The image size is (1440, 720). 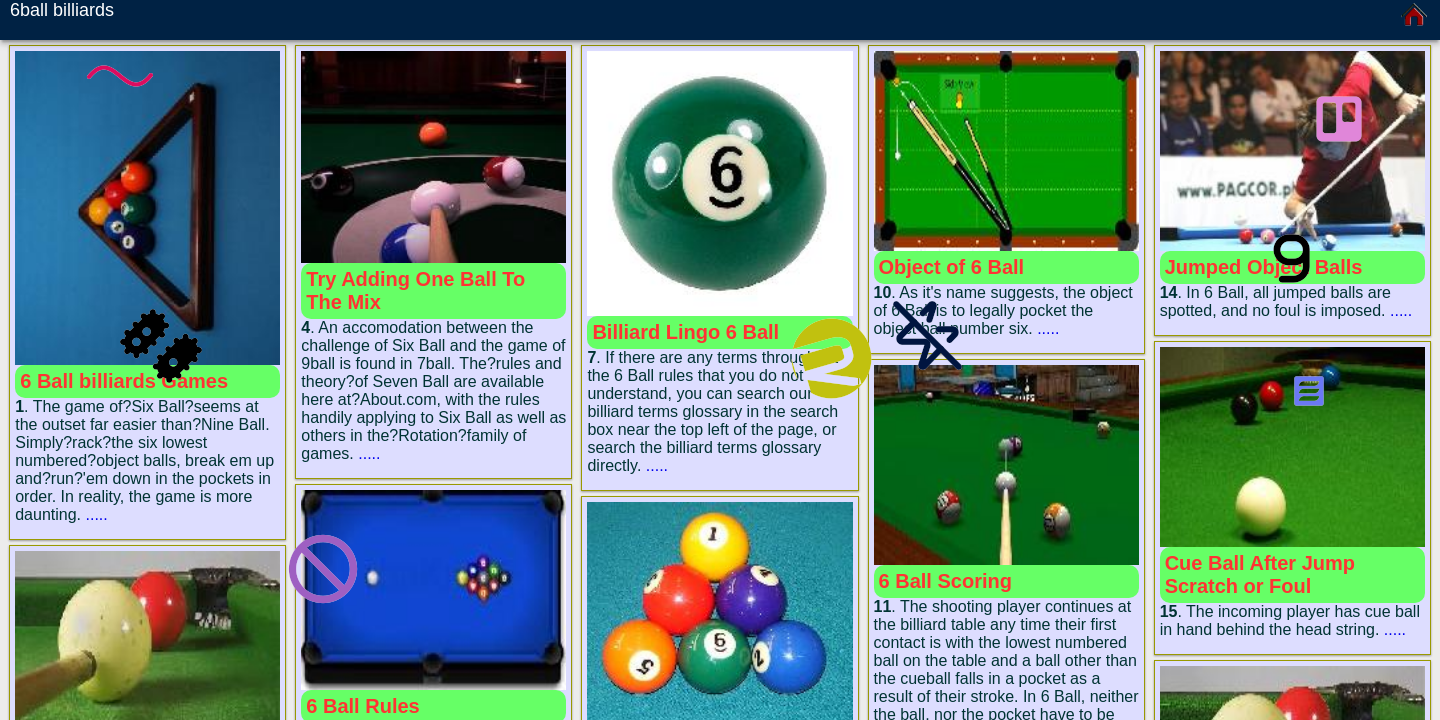 What do you see at coordinates (161, 346) in the screenshot?
I see `view microbiology or bacteria-related content` at bounding box center [161, 346].